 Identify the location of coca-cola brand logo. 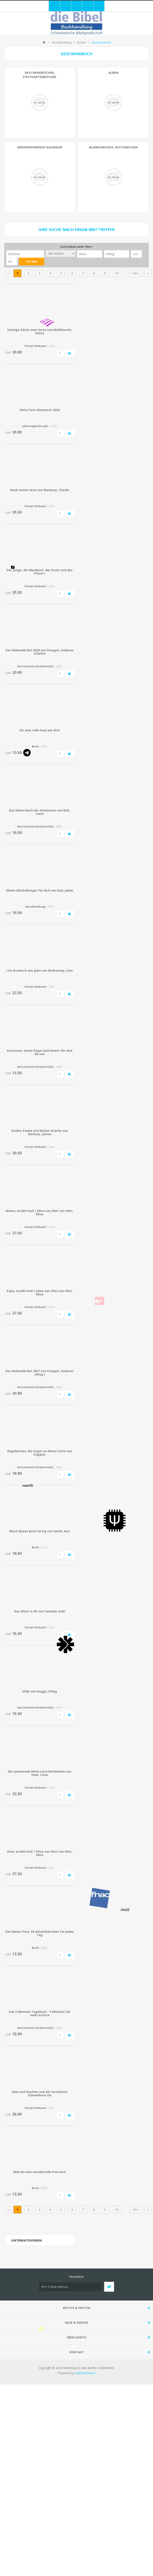
(125, 1910).